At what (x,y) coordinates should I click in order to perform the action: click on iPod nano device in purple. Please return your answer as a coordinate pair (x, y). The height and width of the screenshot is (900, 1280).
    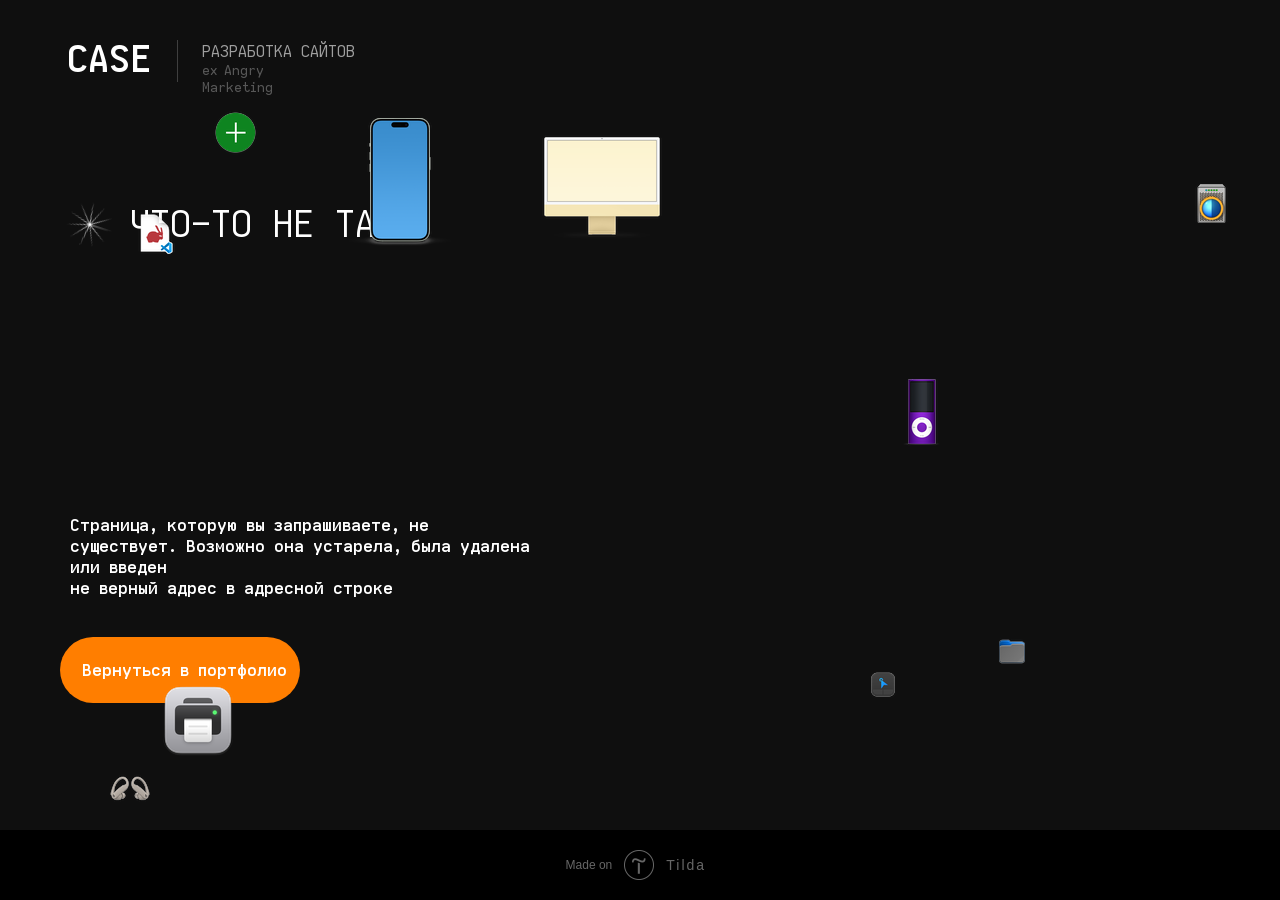
    Looking at the image, I should click on (921, 412).